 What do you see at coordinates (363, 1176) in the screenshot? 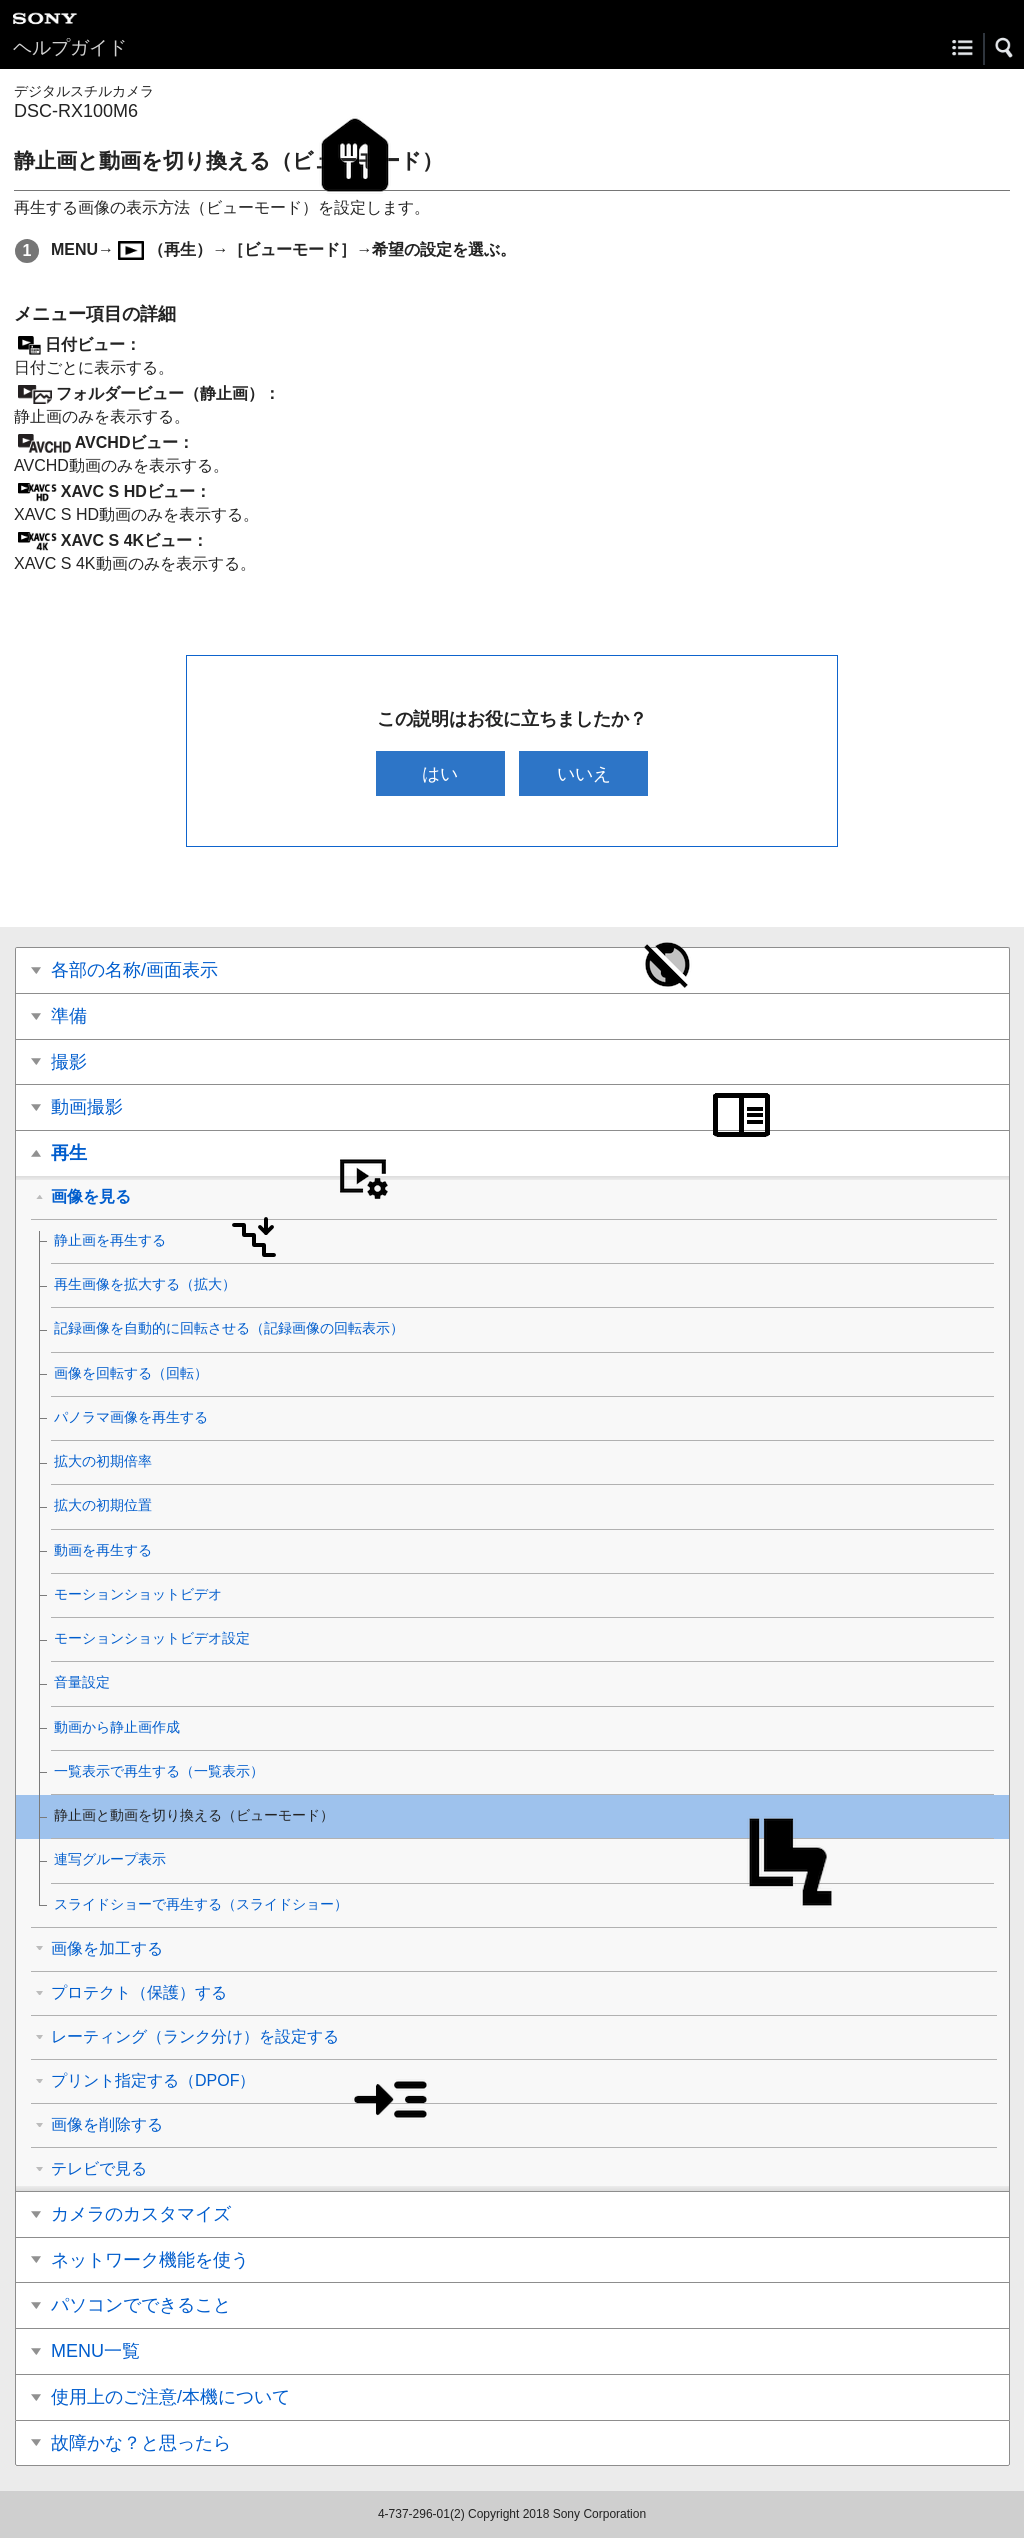
I see `adjust video playback settings` at bounding box center [363, 1176].